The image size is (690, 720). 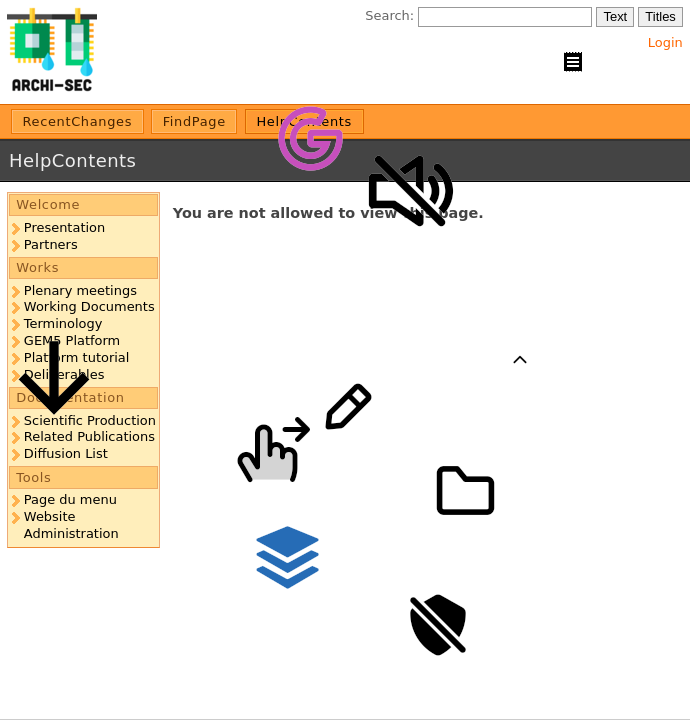 What do you see at coordinates (270, 452) in the screenshot?
I see `swipe right to continue or advance` at bounding box center [270, 452].